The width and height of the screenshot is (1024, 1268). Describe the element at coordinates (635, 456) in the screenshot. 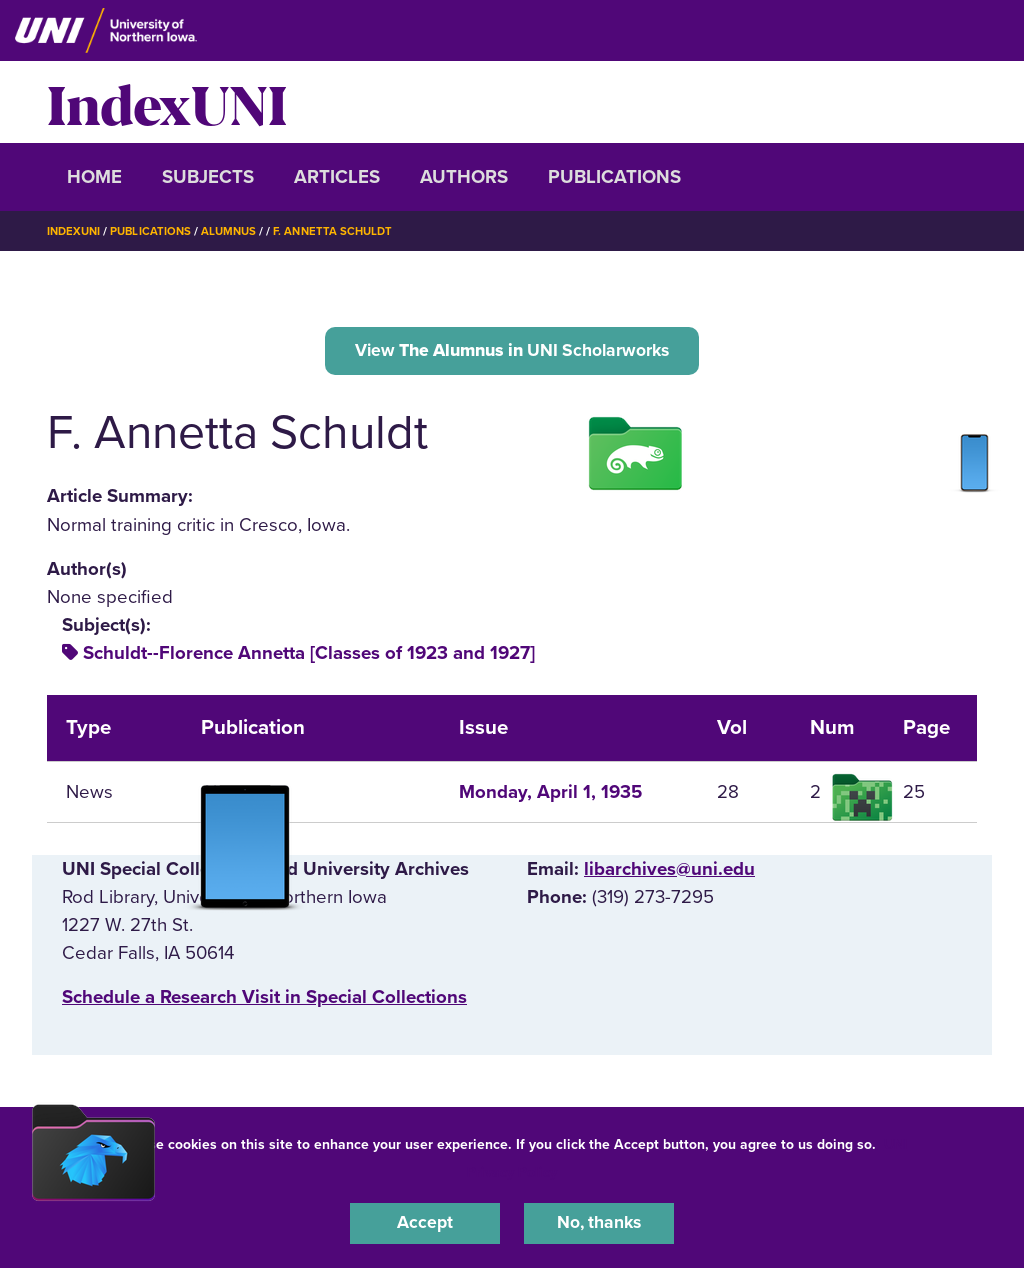

I see `open the openSUSE linux files folder` at that location.